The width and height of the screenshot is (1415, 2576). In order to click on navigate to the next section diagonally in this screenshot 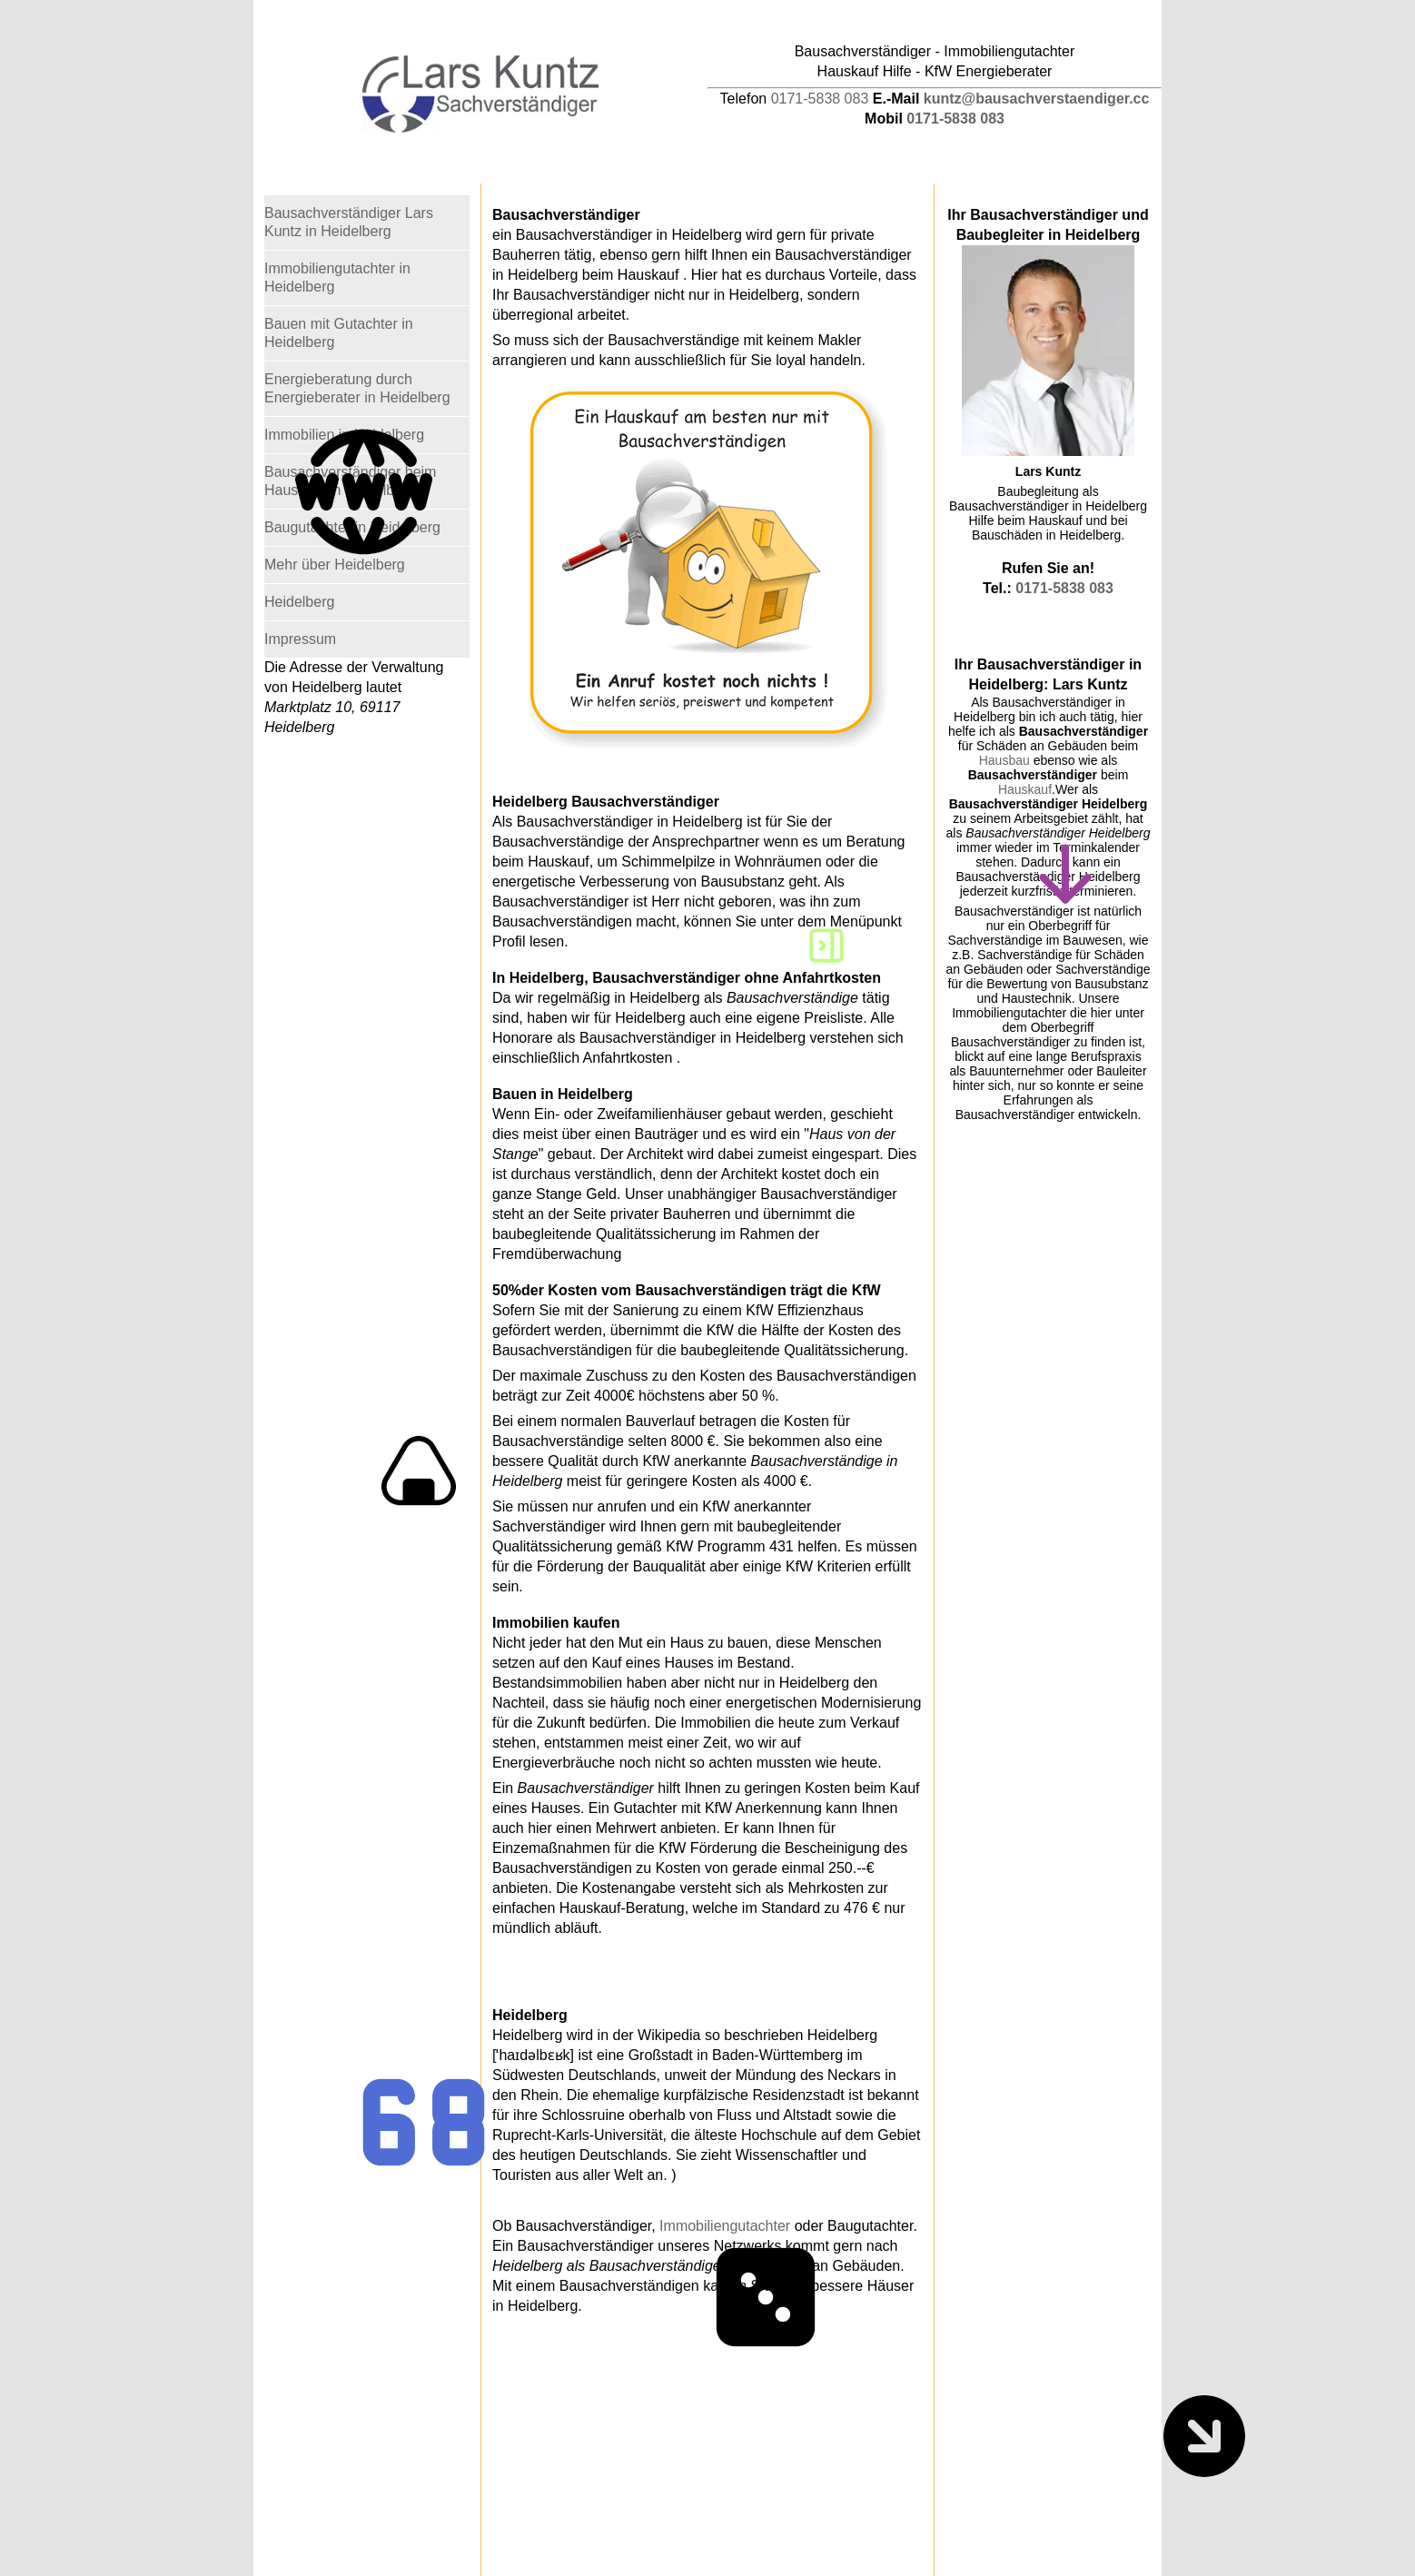, I will do `click(1204, 2436)`.